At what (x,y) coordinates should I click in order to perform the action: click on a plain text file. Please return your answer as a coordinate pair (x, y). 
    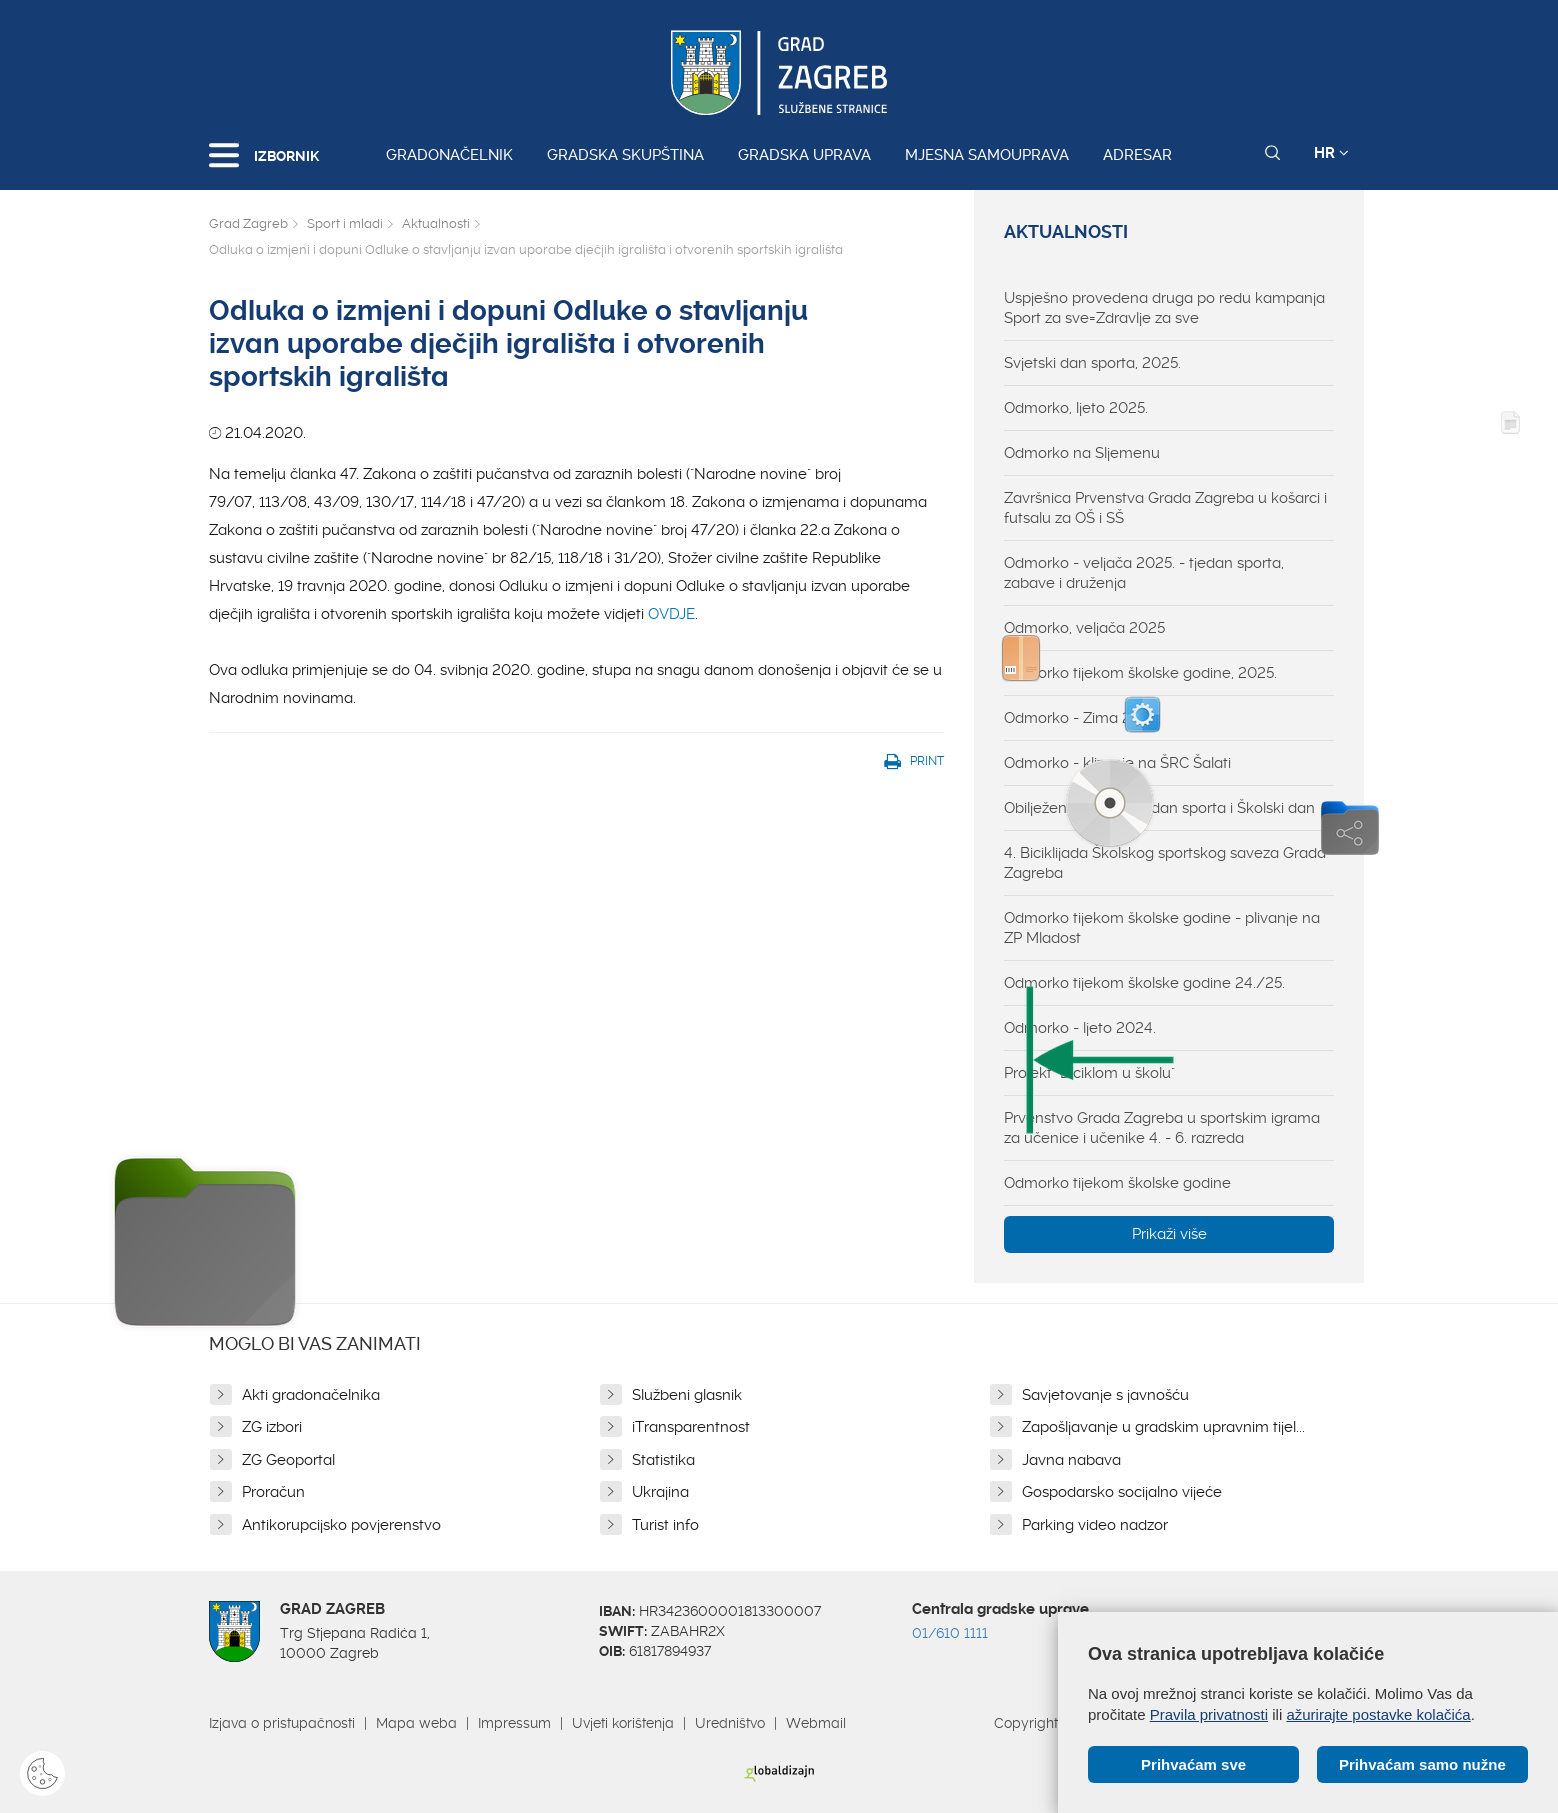
    Looking at the image, I should click on (1510, 422).